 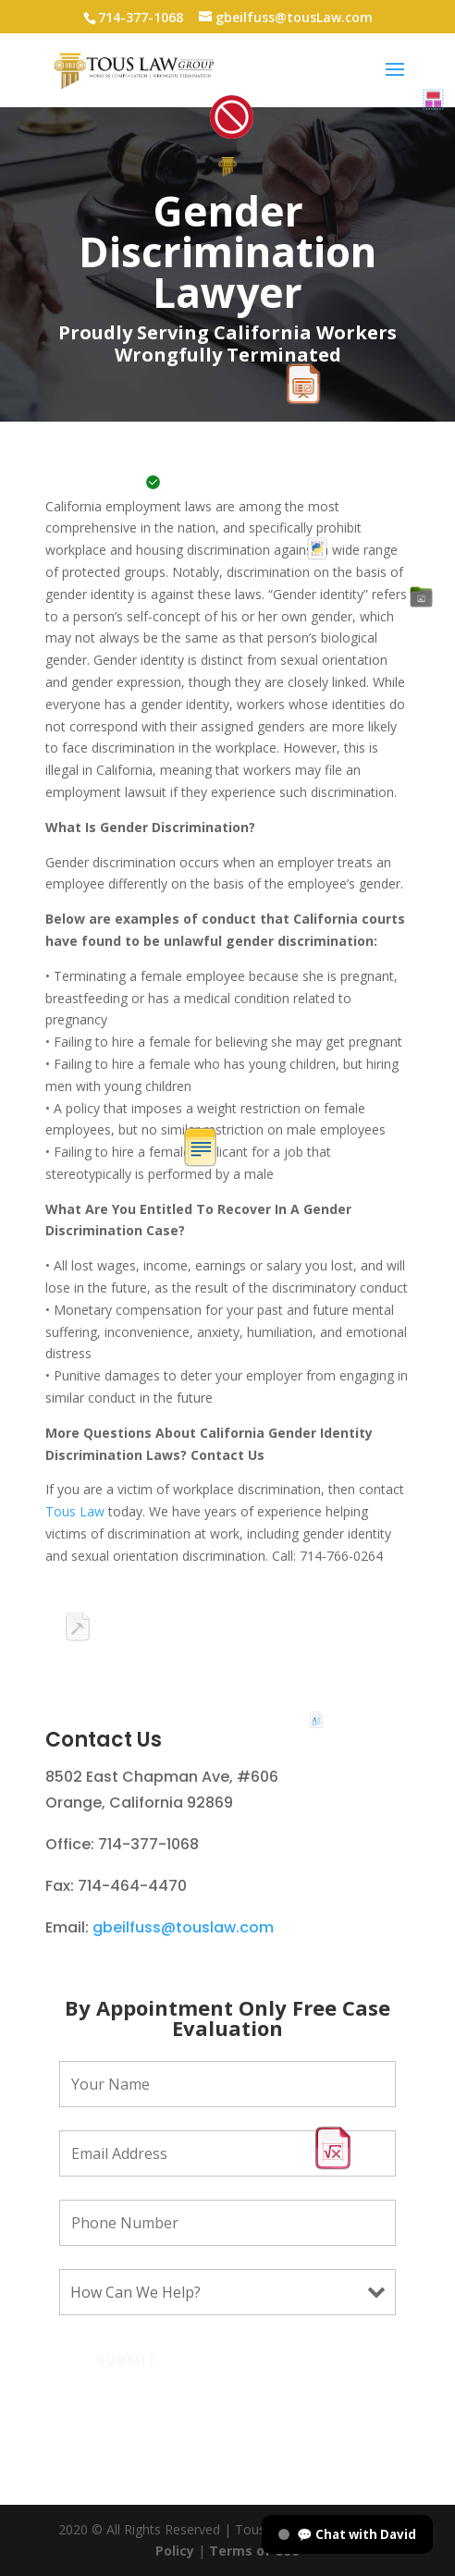 I want to click on remove or delete a group, so click(x=231, y=117).